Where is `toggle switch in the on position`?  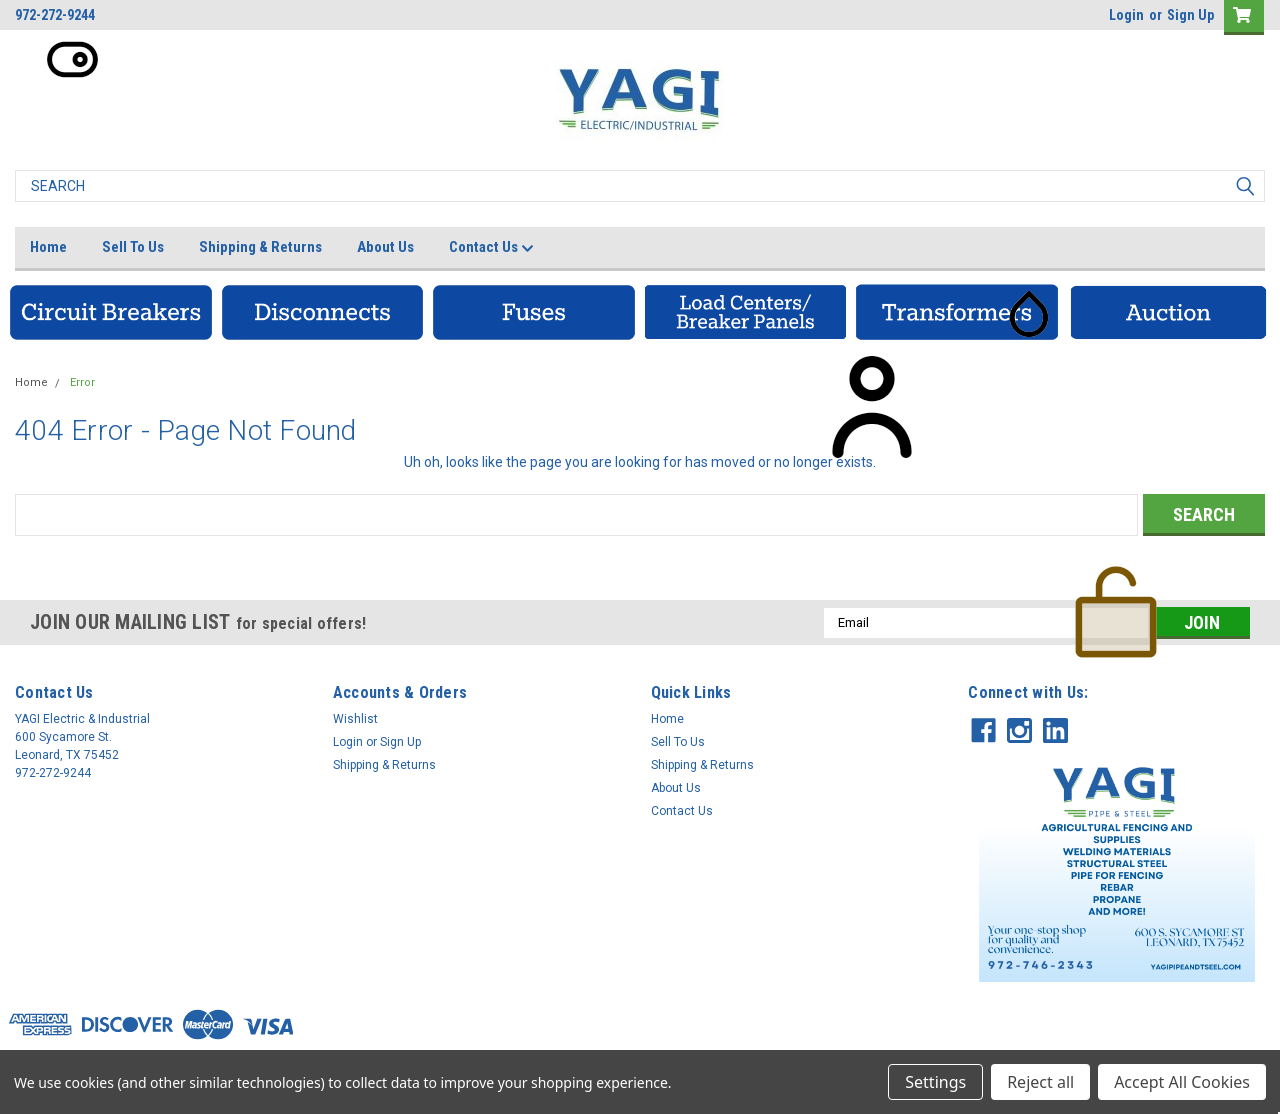
toggle switch in the on position is located at coordinates (72, 59).